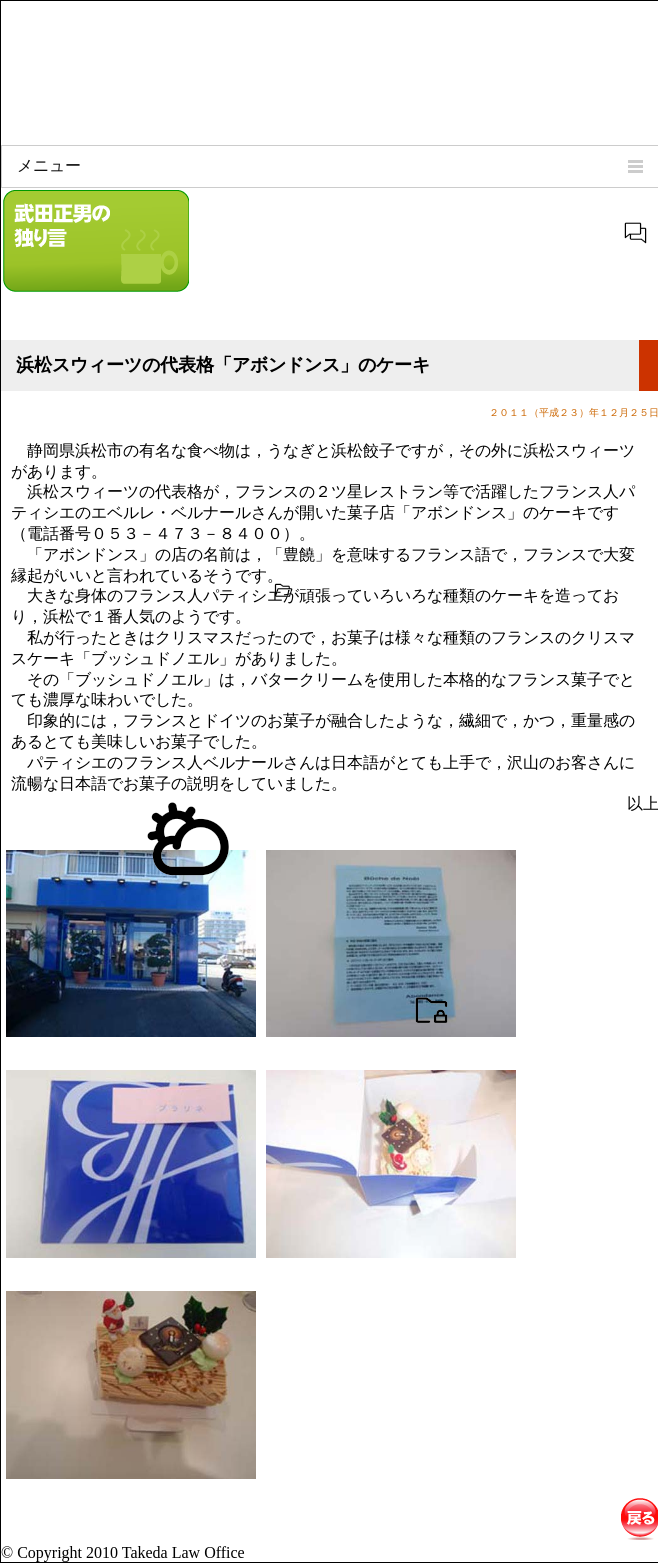  I want to click on open folder to view contents, so click(283, 590).